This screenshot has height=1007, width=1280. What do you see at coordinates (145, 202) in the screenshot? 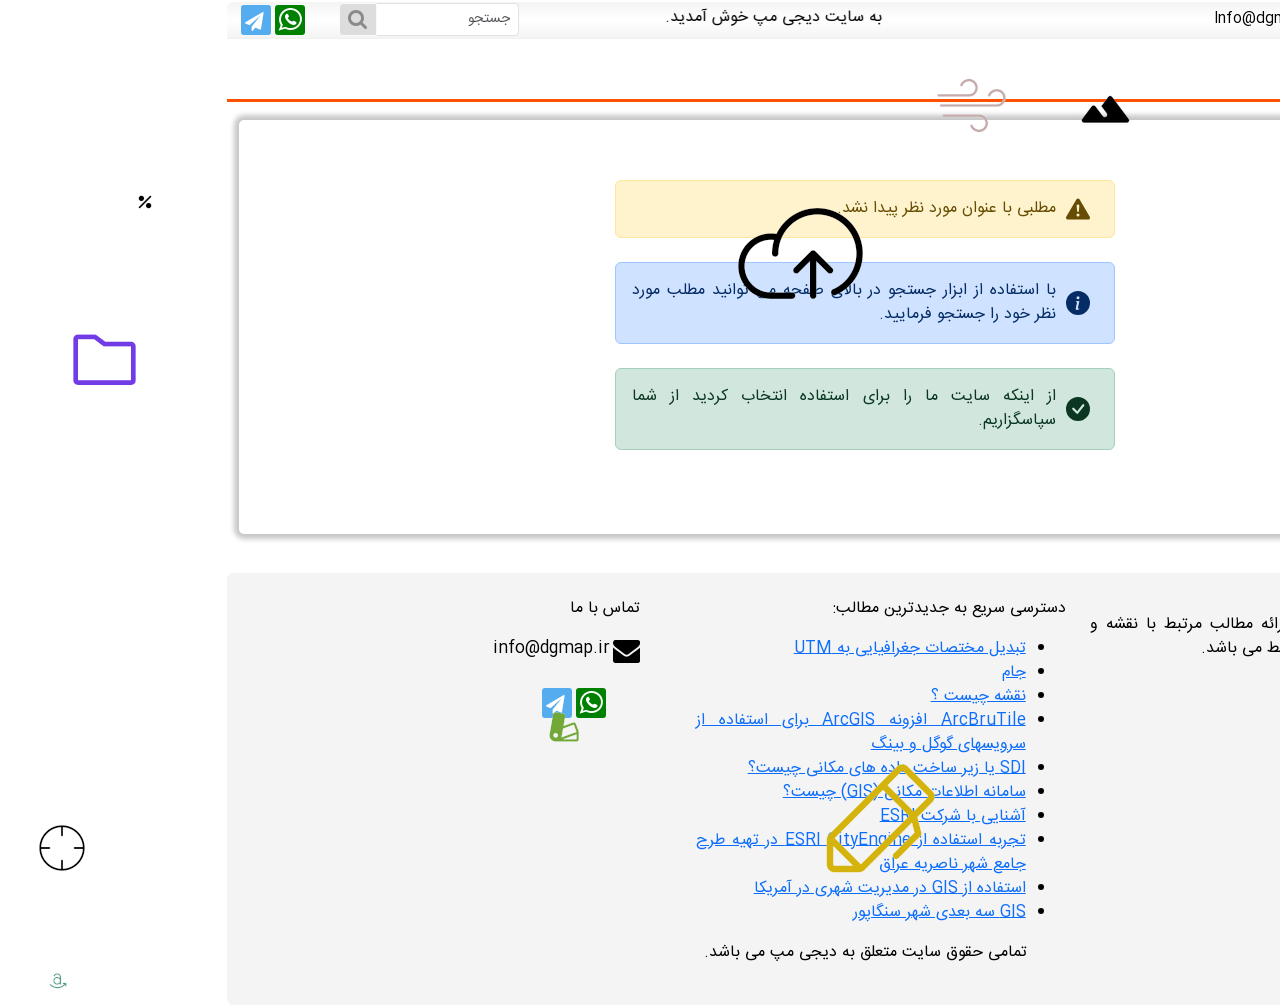
I see `view discount or sale information` at bounding box center [145, 202].